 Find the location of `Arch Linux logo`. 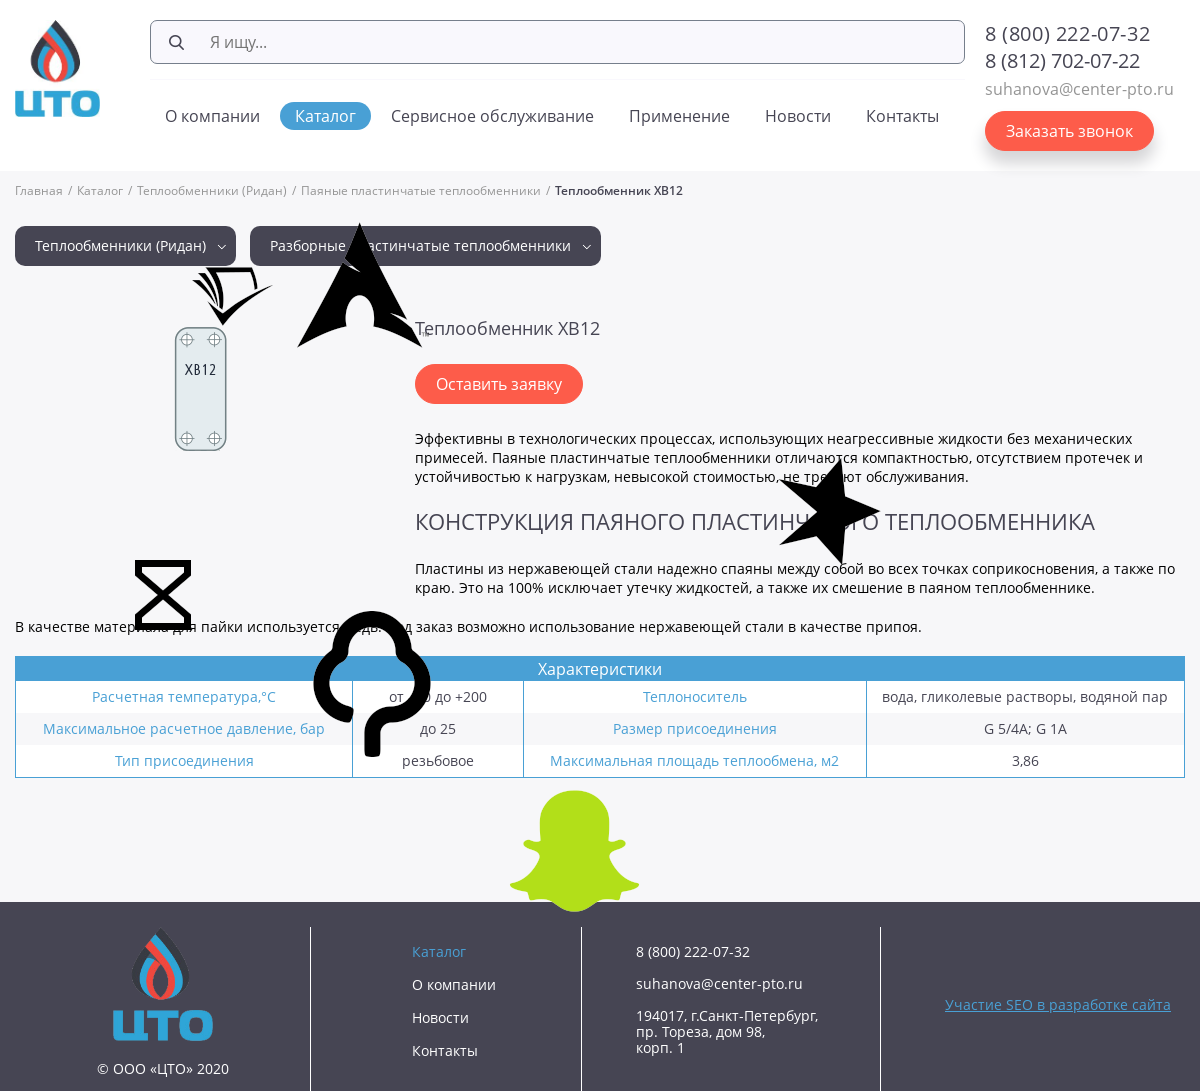

Arch Linux logo is located at coordinates (363, 285).